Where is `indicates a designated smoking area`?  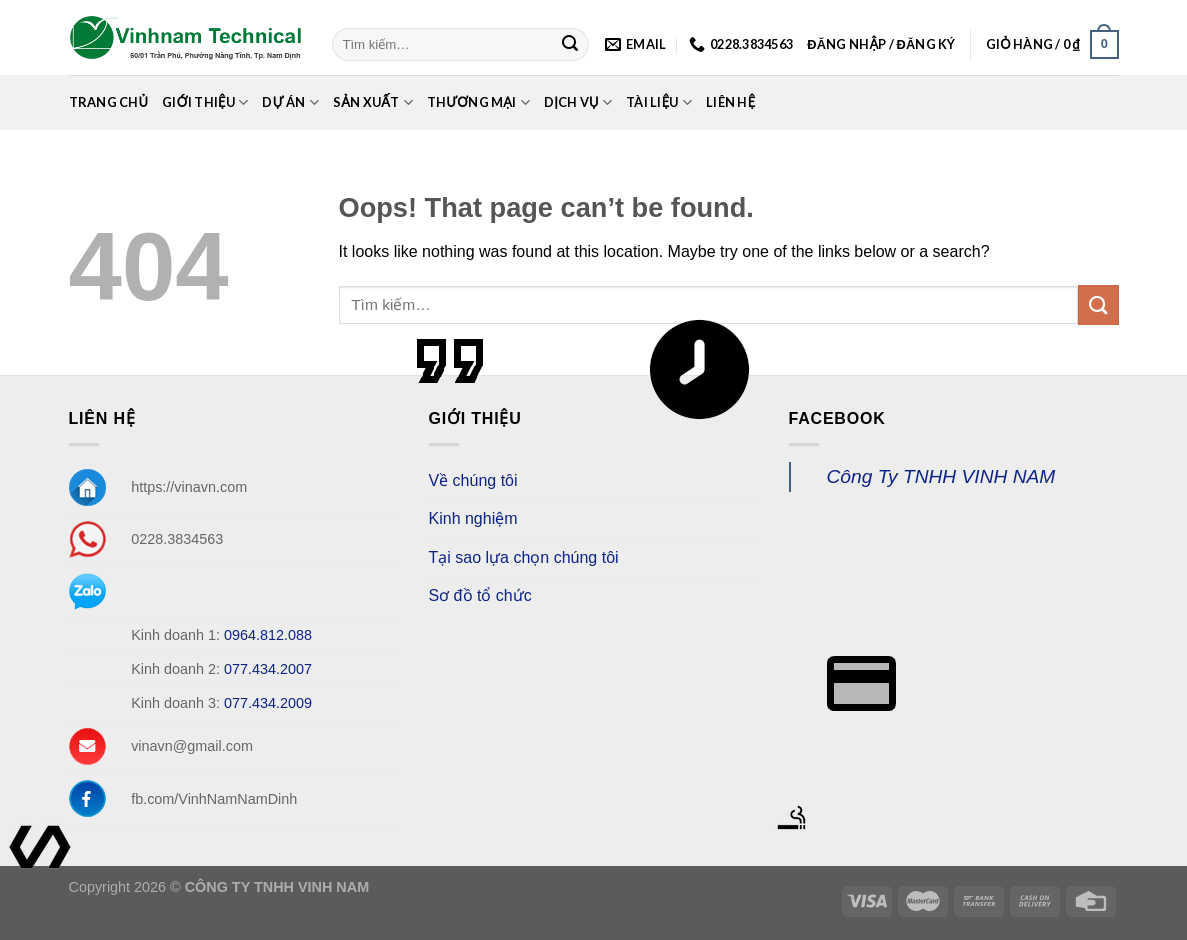 indicates a designated smoking area is located at coordinates (791, 819).